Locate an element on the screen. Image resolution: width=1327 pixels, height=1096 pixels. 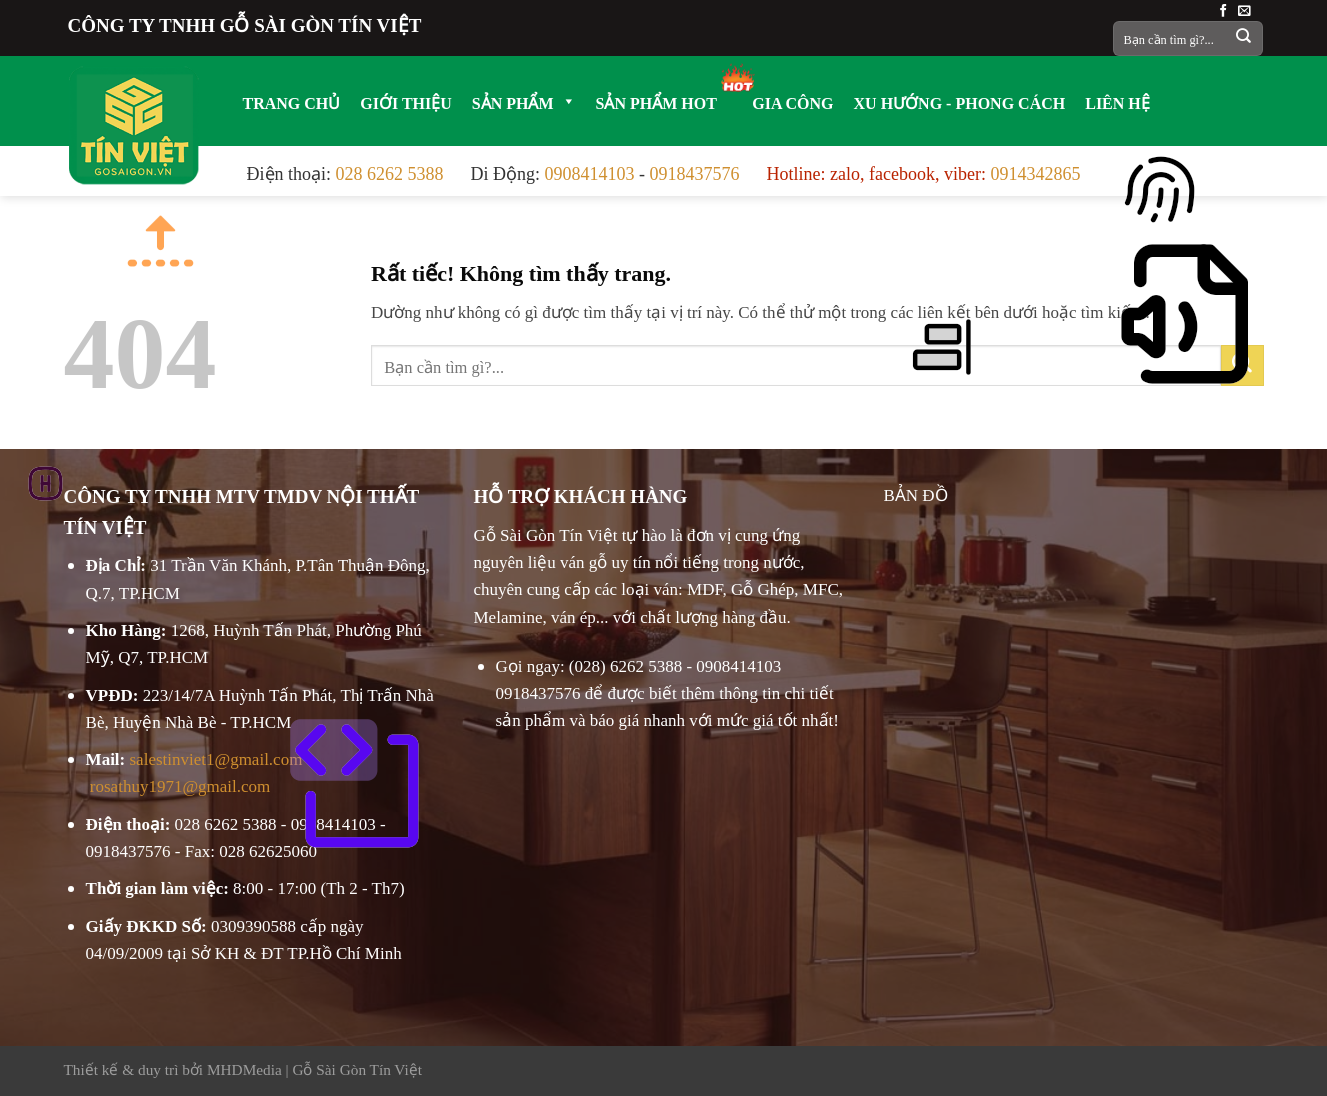
access hospital or medical services is located at coordinates (45, 483).